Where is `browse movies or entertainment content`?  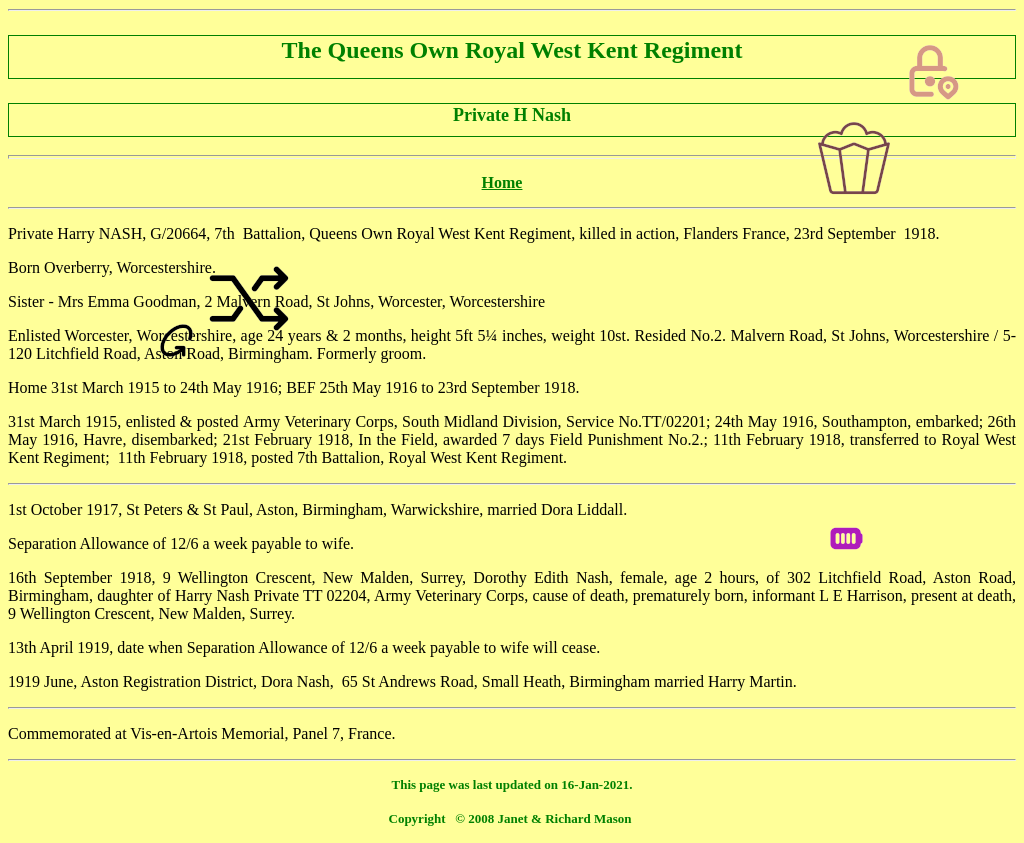 browse movies or entertainment content is located at coordinates (854, 161).